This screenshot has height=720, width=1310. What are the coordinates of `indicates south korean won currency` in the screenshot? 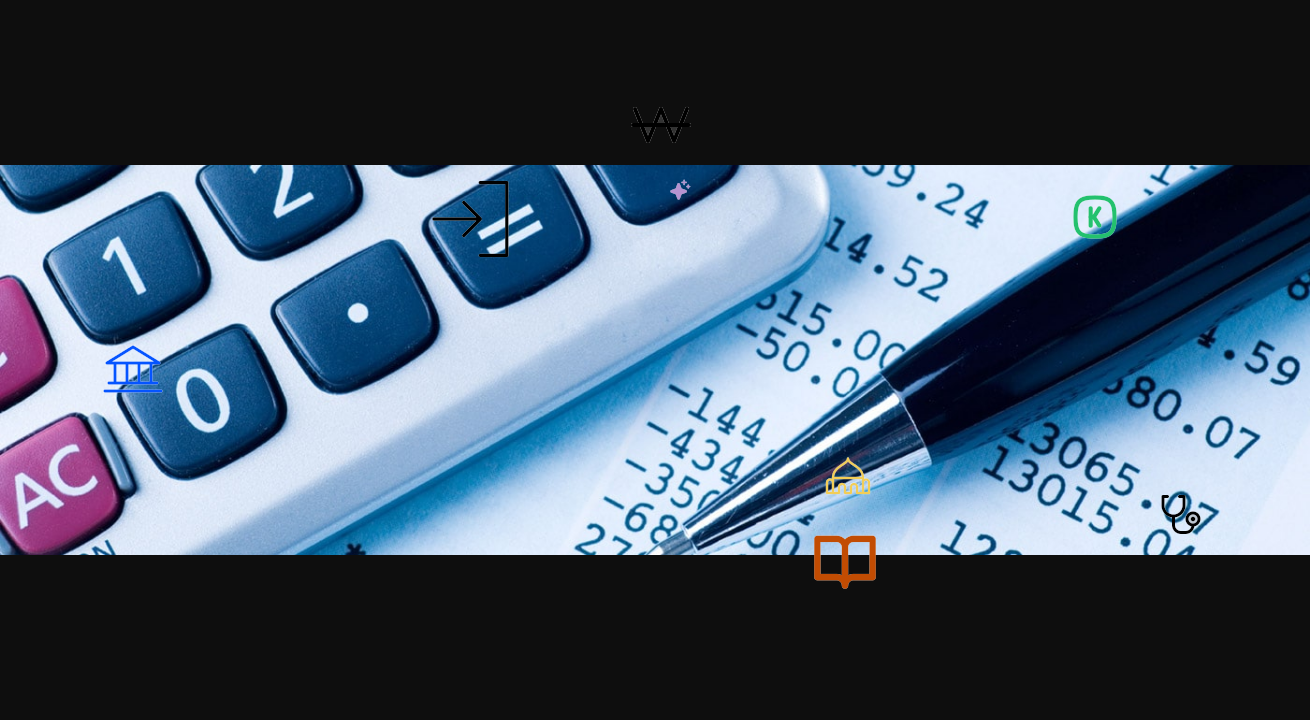 It's located at (661, 123).